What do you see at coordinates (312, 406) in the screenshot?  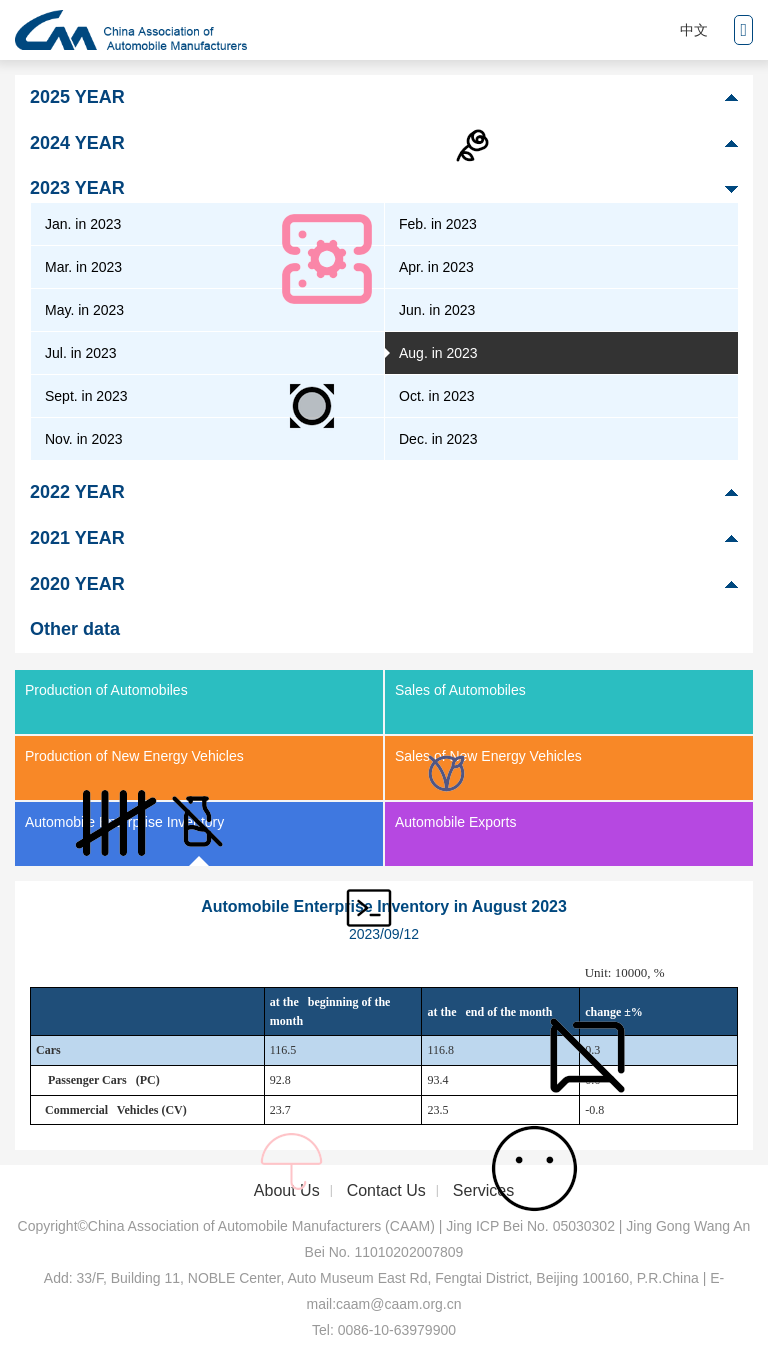 I see `expand all items or content` at bounding box center [312, 406].